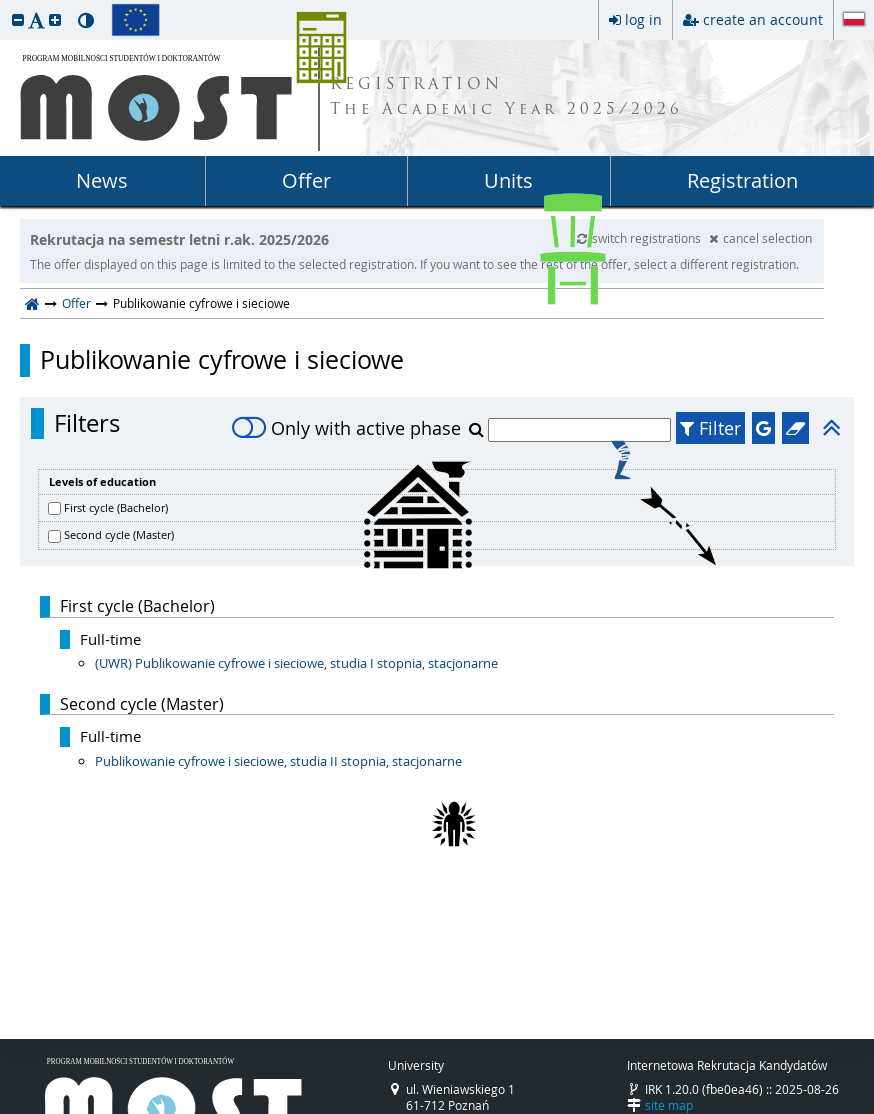  What do you see at coordinates (622, 460) in the screenshot?
I see `view injury or recovery status` at bounding box center [622, 460].